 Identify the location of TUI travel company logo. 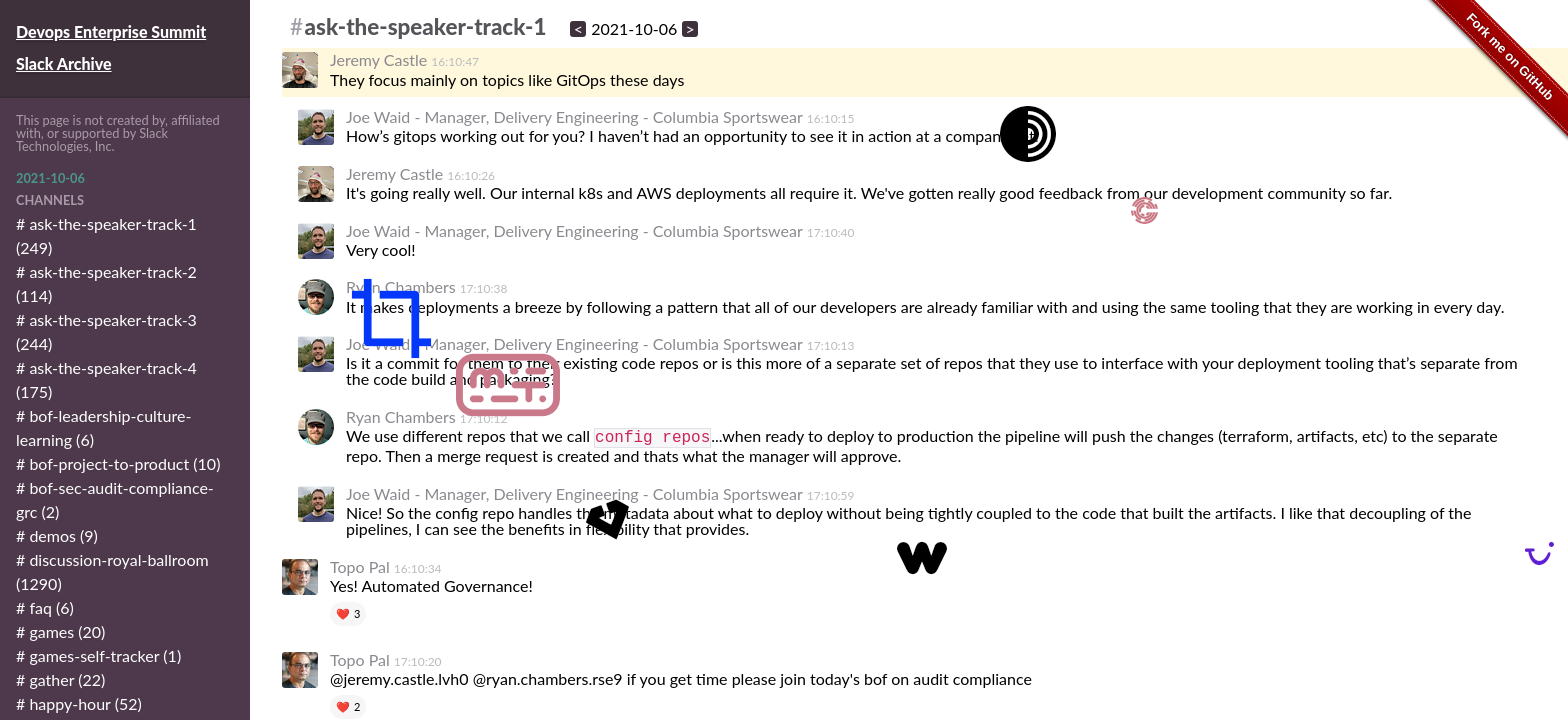
(1539, 553).